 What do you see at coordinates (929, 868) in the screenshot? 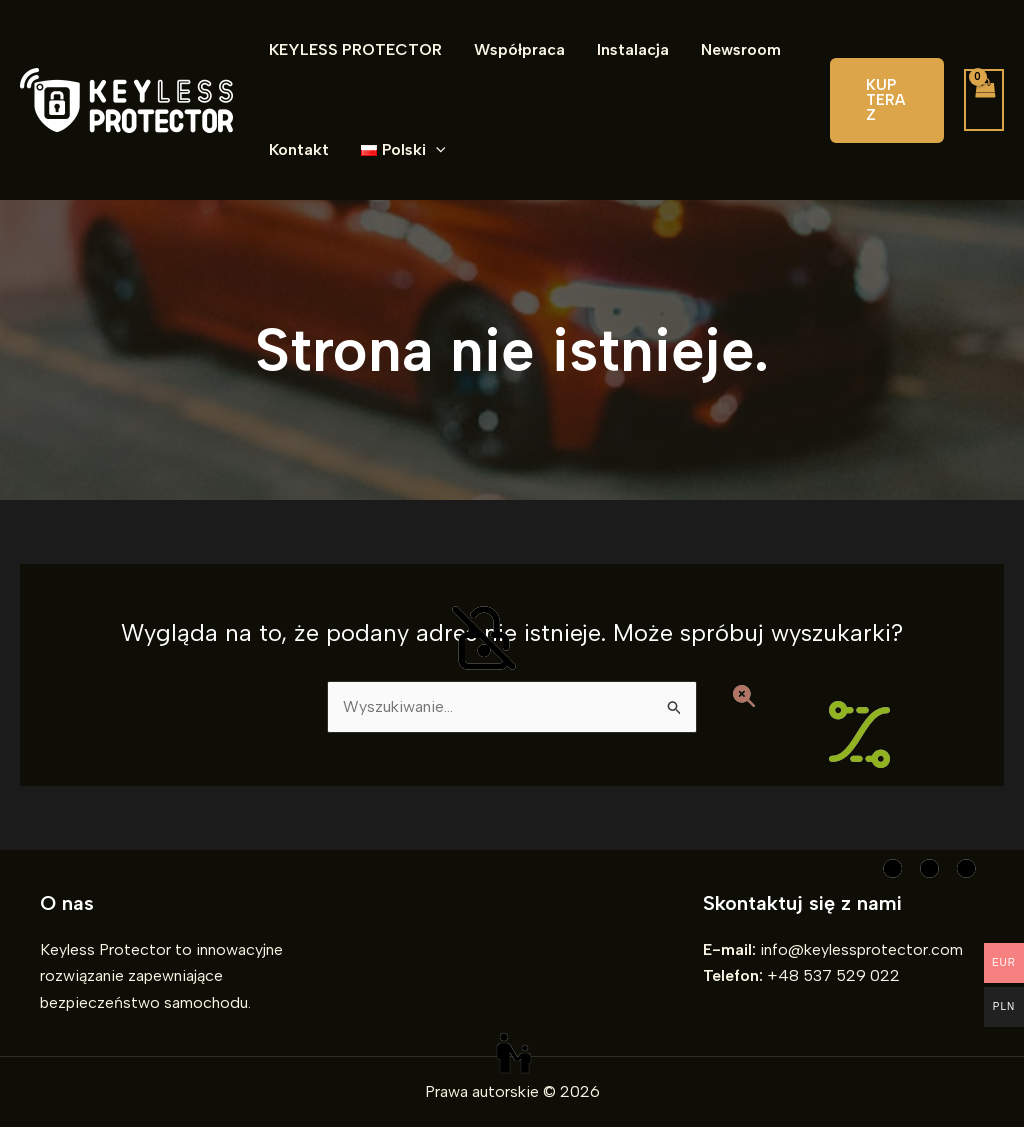
I see `access more options or actions` at bounding box center [929, 868].